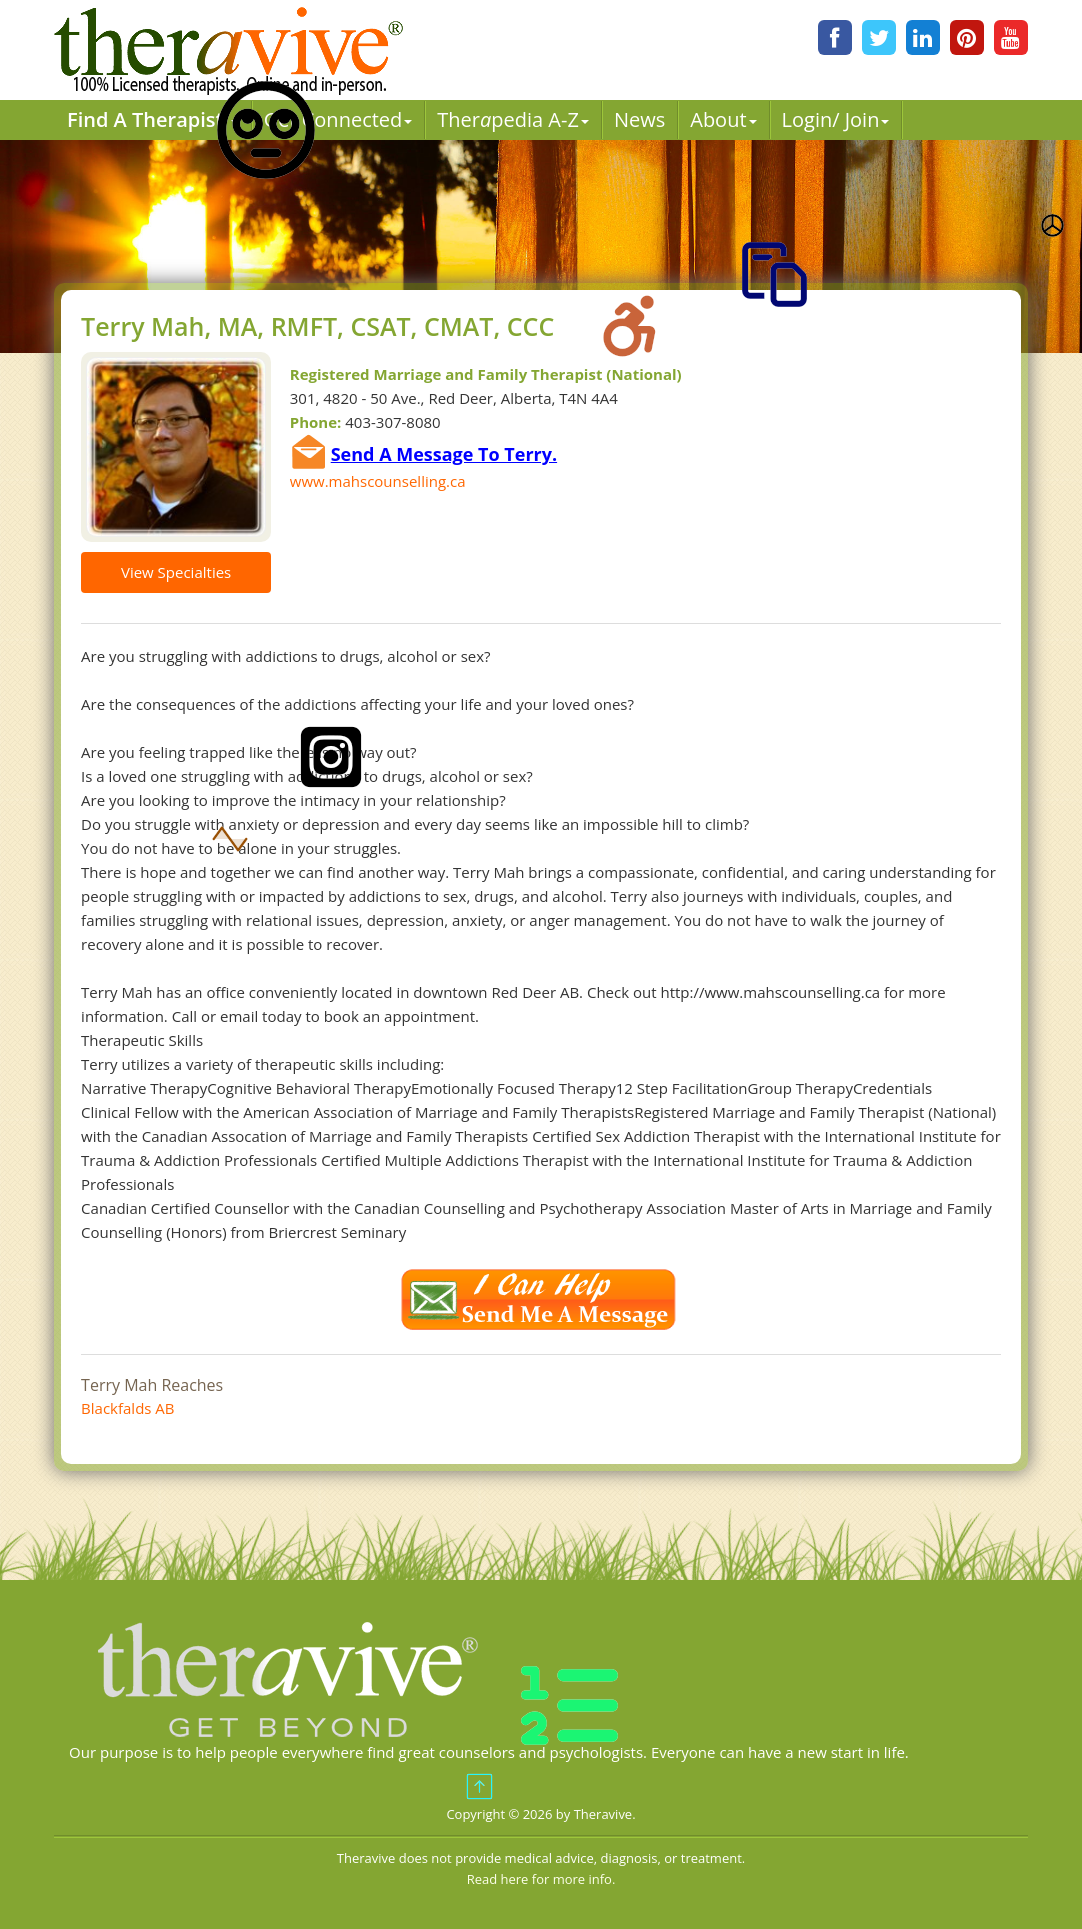 This screenshot has width=1082, height=1929. What do you see at coordinates (630, 326) in the screenshot?
I see `indicates wheelchair accessibility` at bounding box center [630, 326].